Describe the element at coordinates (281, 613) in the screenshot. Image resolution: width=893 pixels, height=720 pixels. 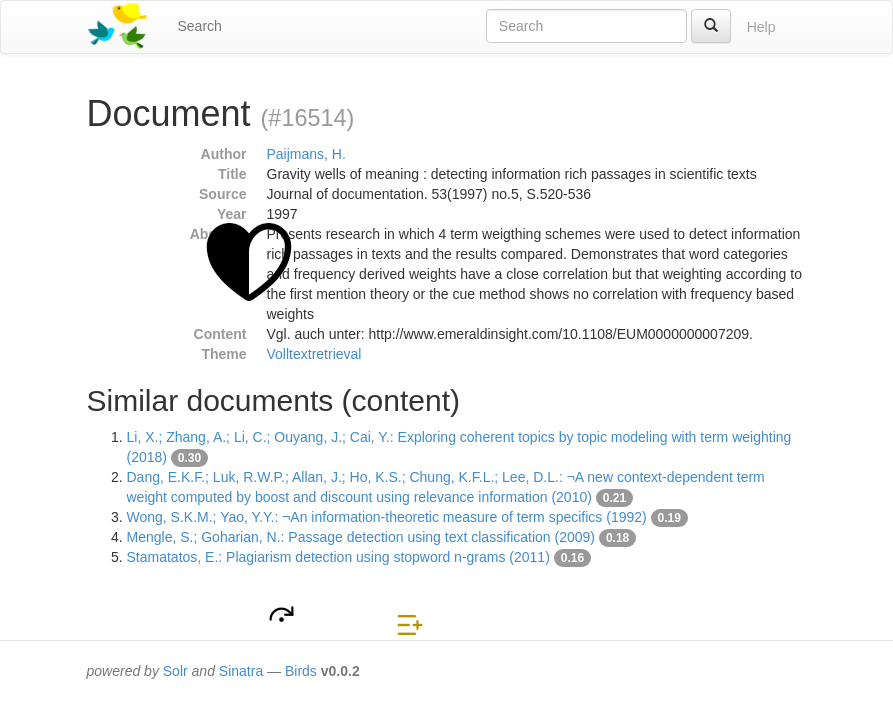
I see `redo action with active state indicator` at that location.